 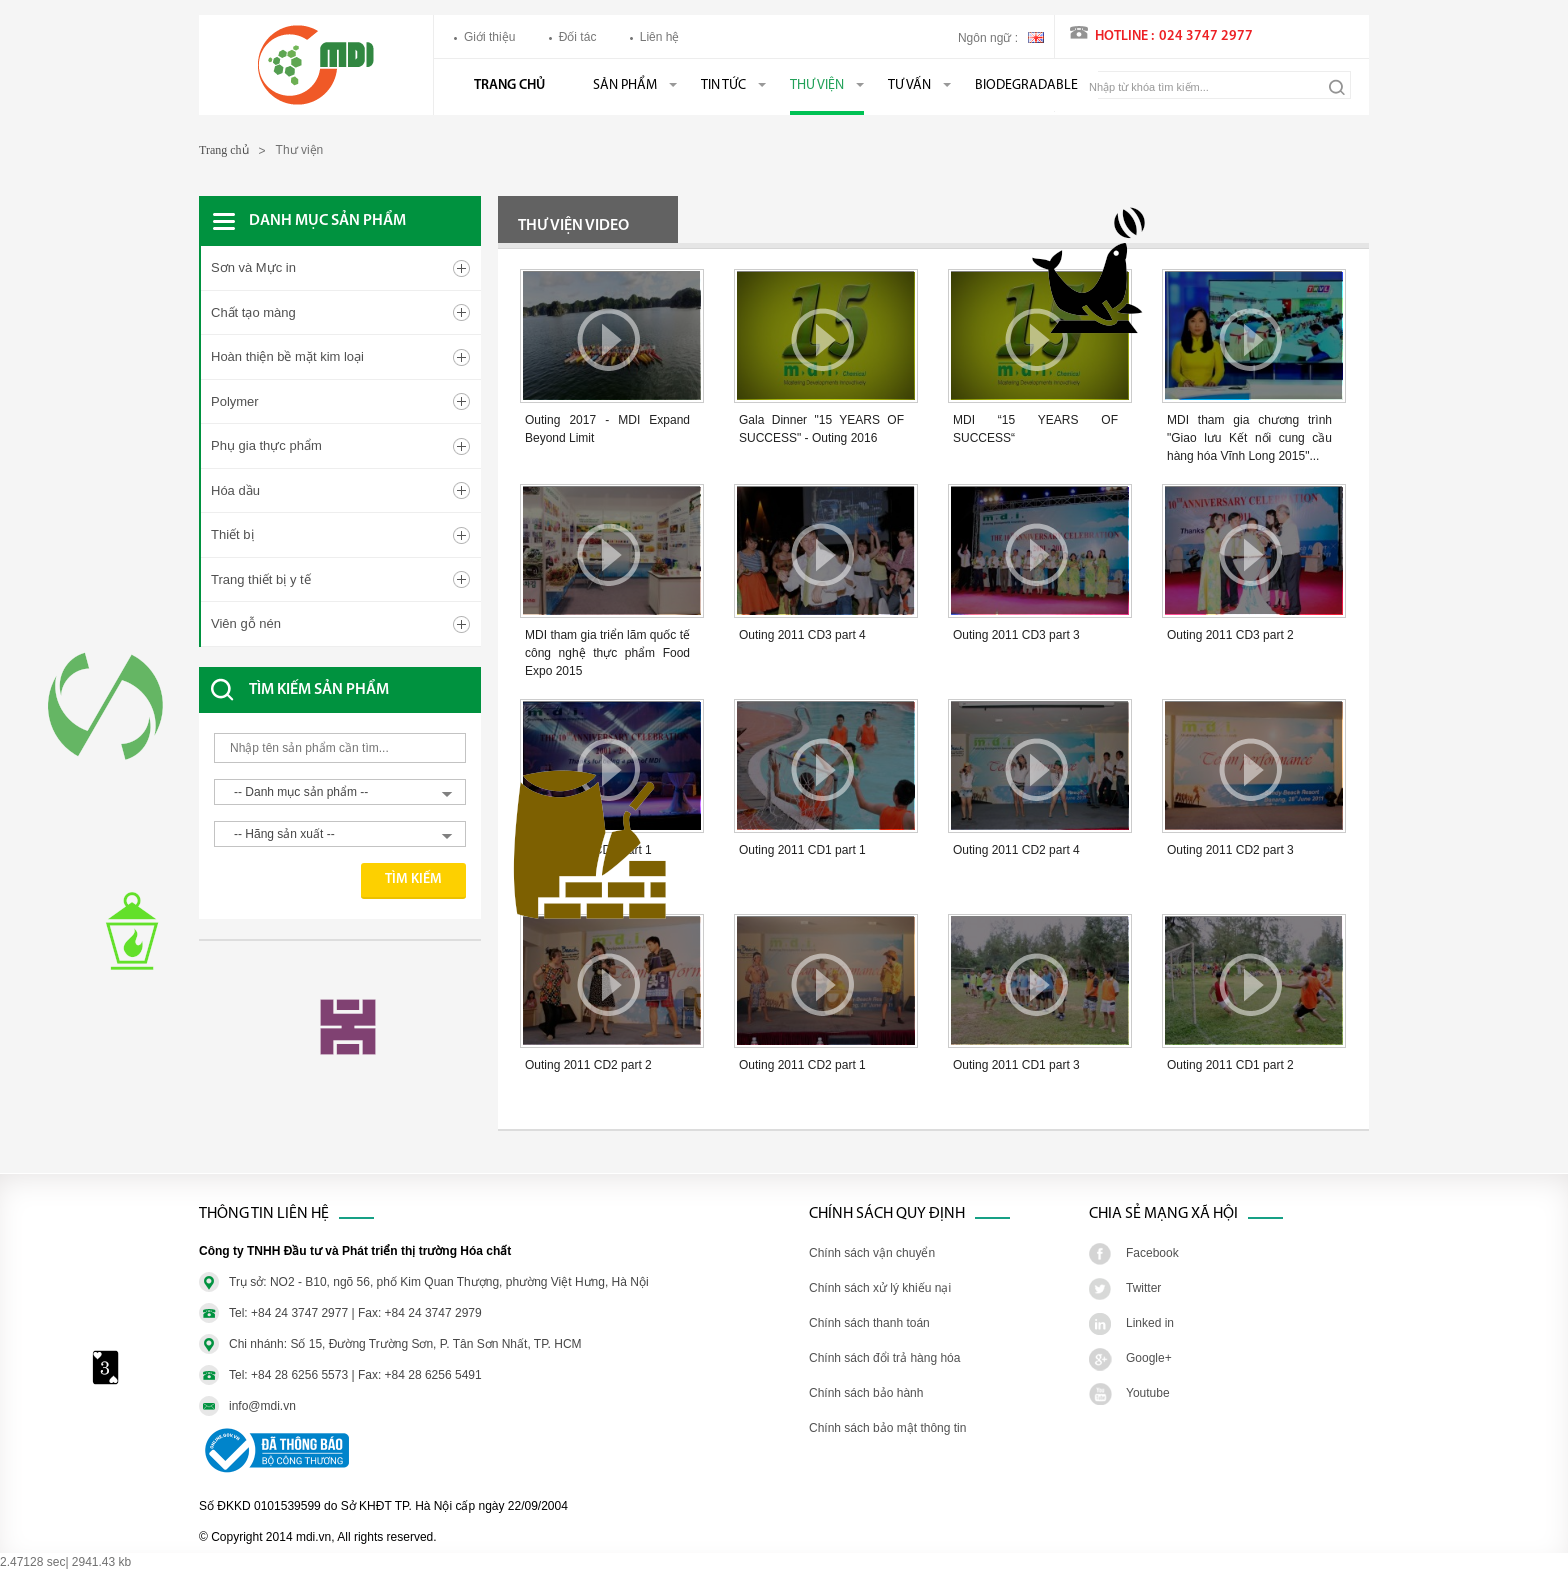 What do you see at coordinates (348, 1027) in the screenshot?
I see `abstract game element or tile` at bounding box center [348, 1027].